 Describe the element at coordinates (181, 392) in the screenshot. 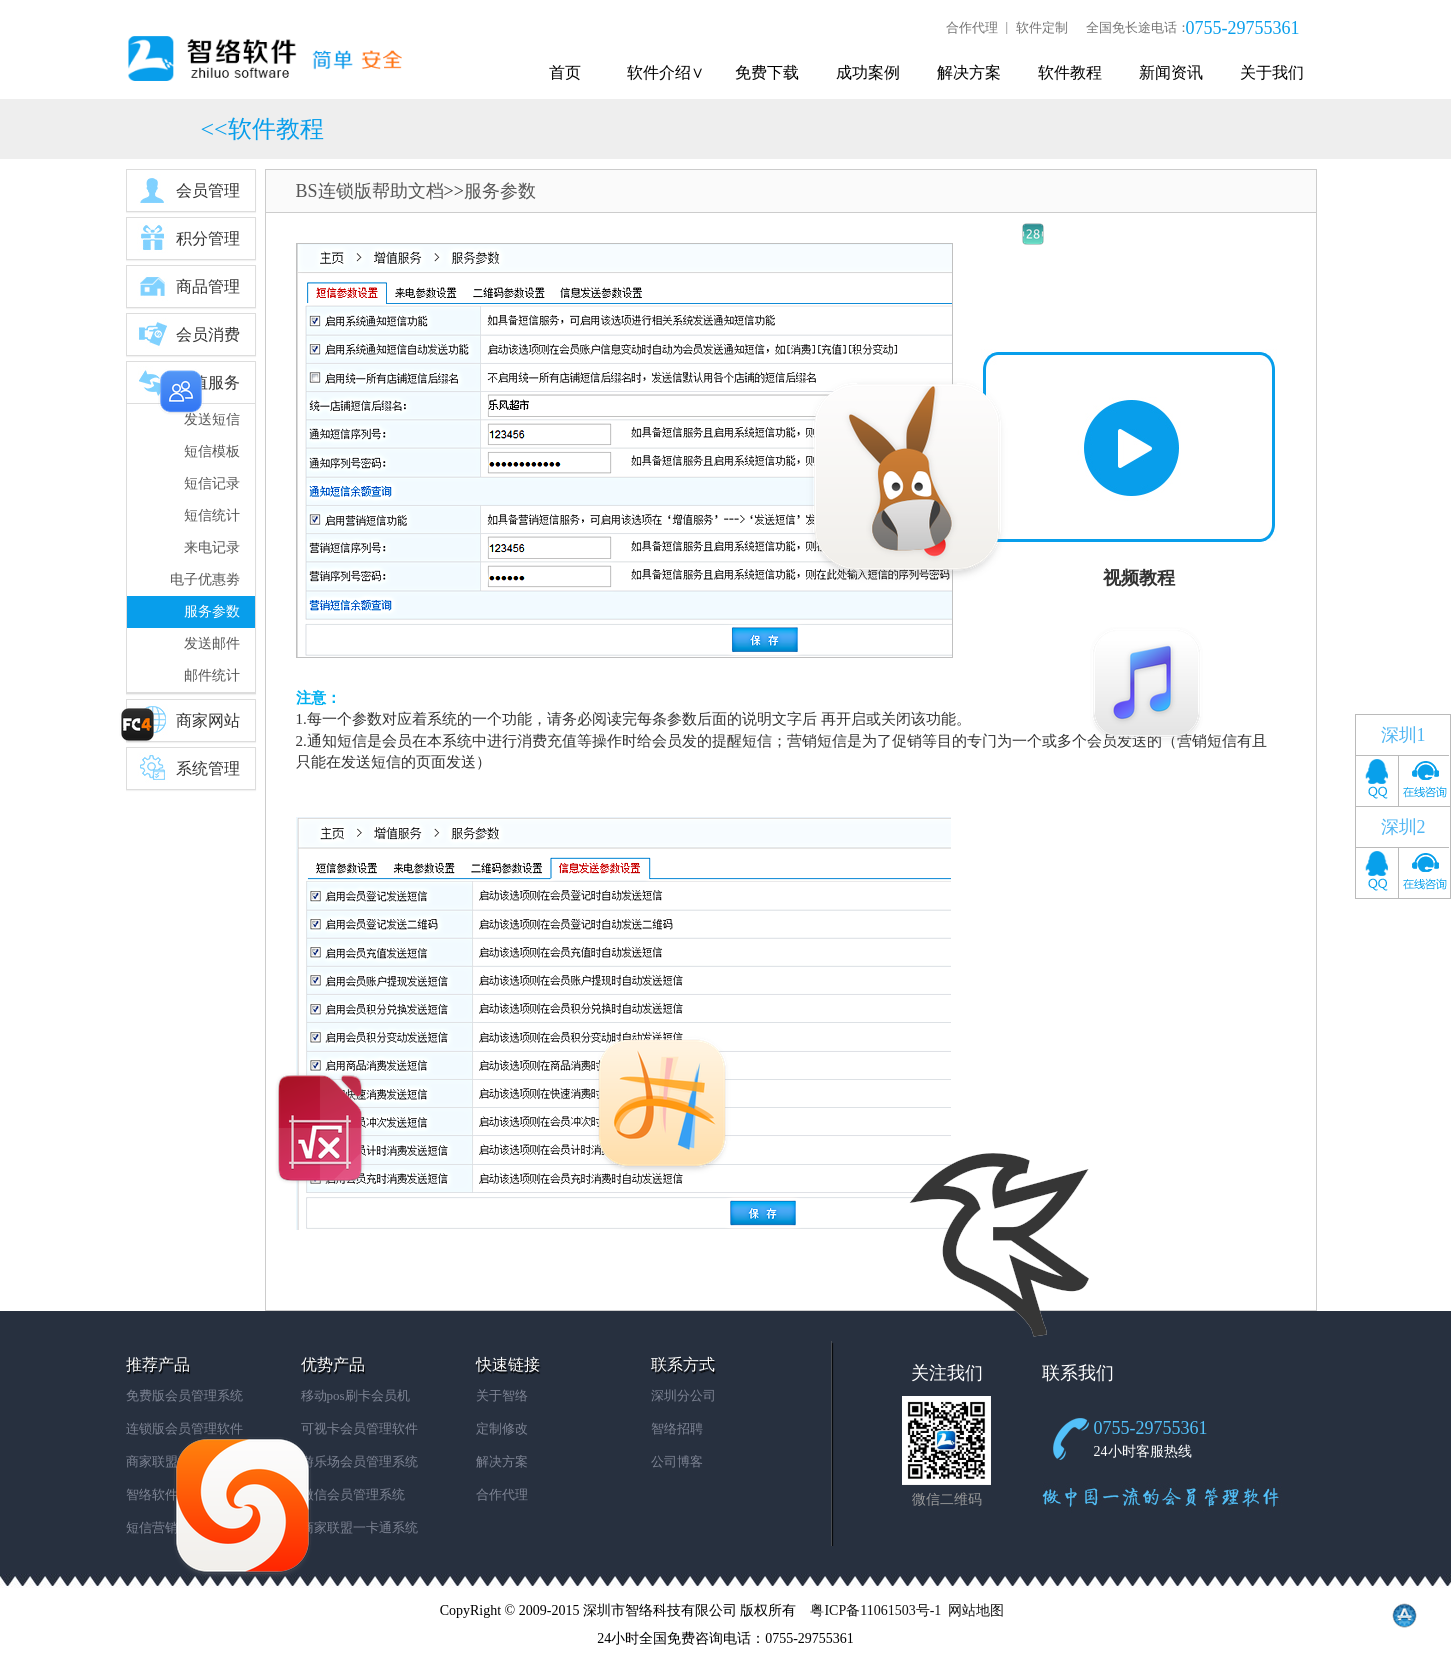

I see `manage user accounts and profiles` at that location.